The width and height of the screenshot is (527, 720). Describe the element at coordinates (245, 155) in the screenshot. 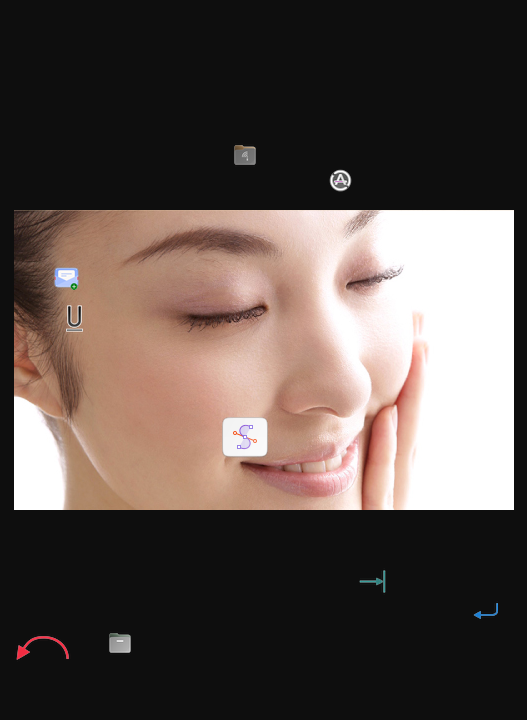

I see `open insync cloud sync folder` at that location.